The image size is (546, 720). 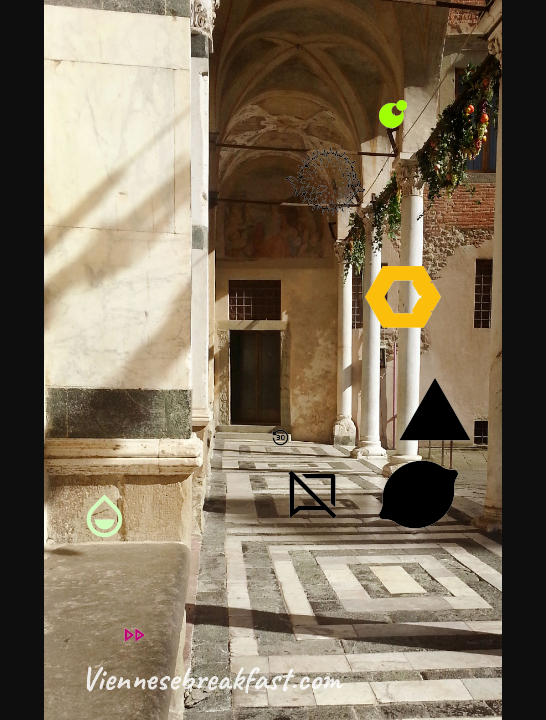 I want to click on disable chat or messaging, so click(x=312, y=494).